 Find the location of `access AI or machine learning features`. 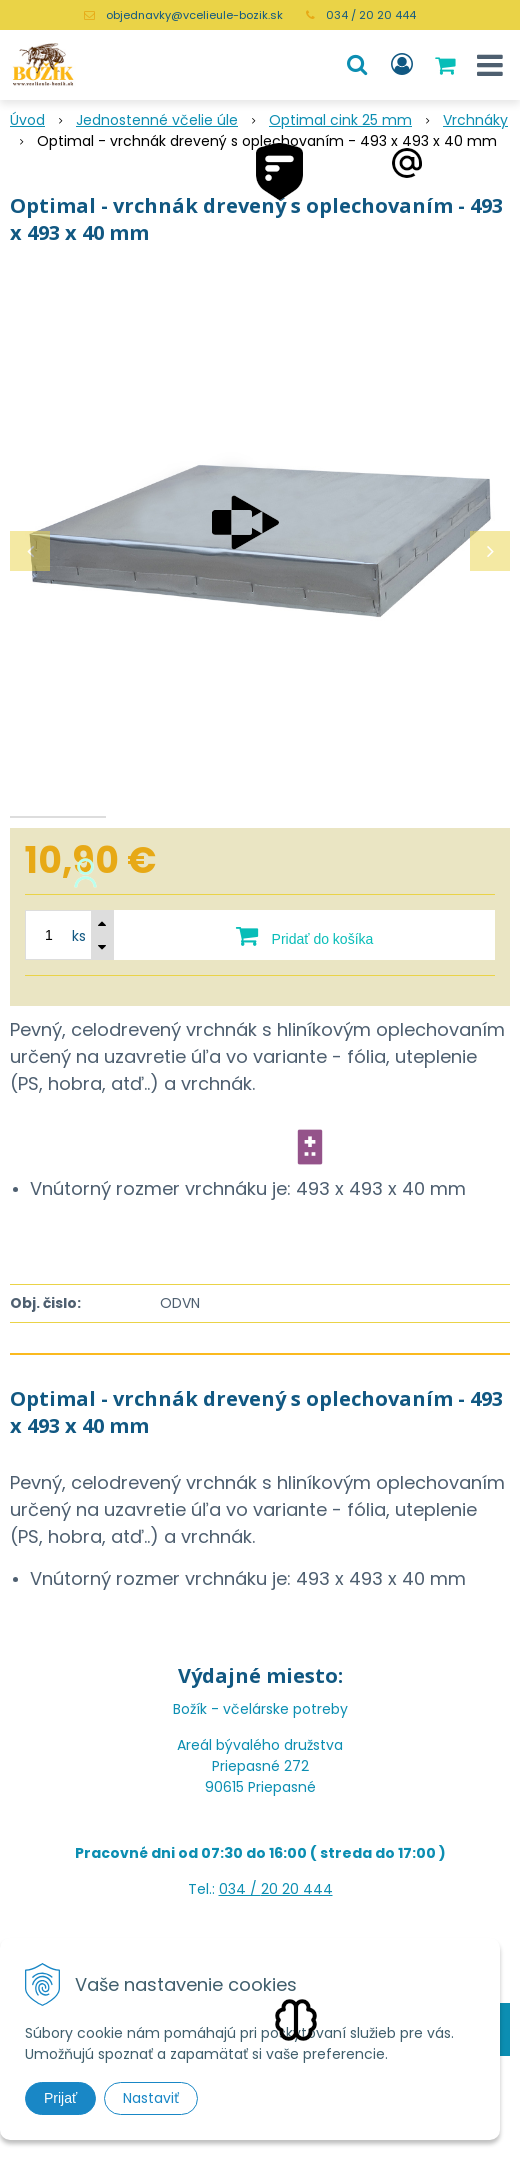

access AI or machine learning features is located at coordinates (296, 2020).